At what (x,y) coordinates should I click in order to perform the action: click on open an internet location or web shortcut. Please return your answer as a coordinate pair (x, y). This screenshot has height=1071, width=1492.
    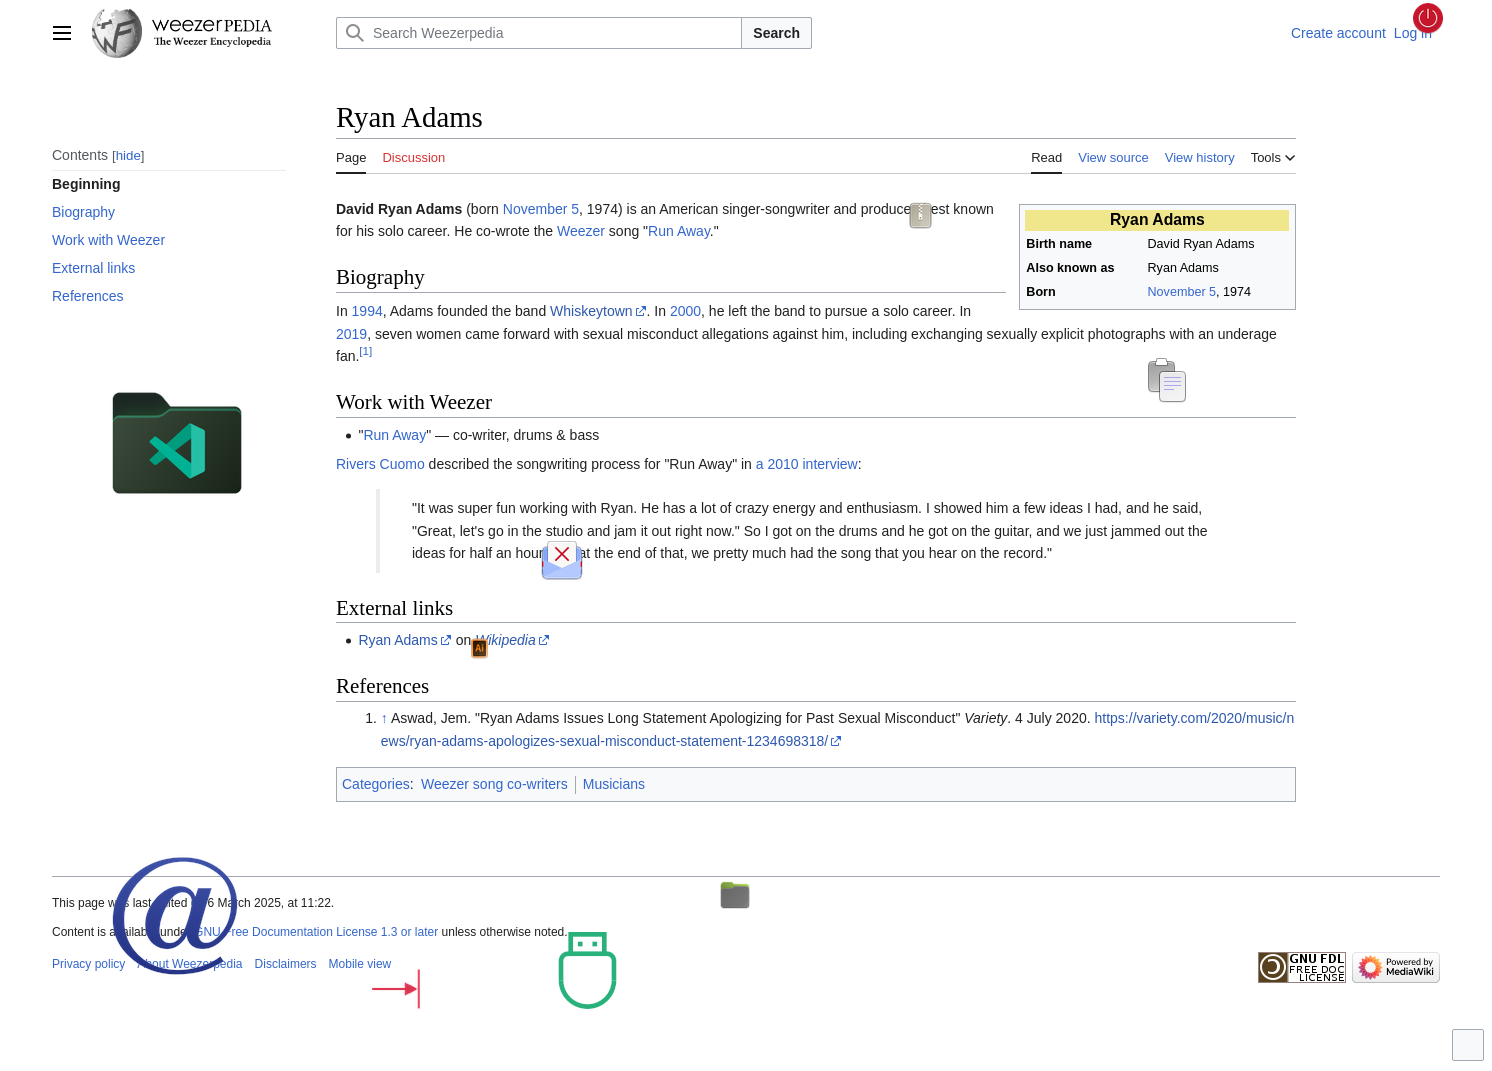
    Looking at the image, I should click on (175, 915).